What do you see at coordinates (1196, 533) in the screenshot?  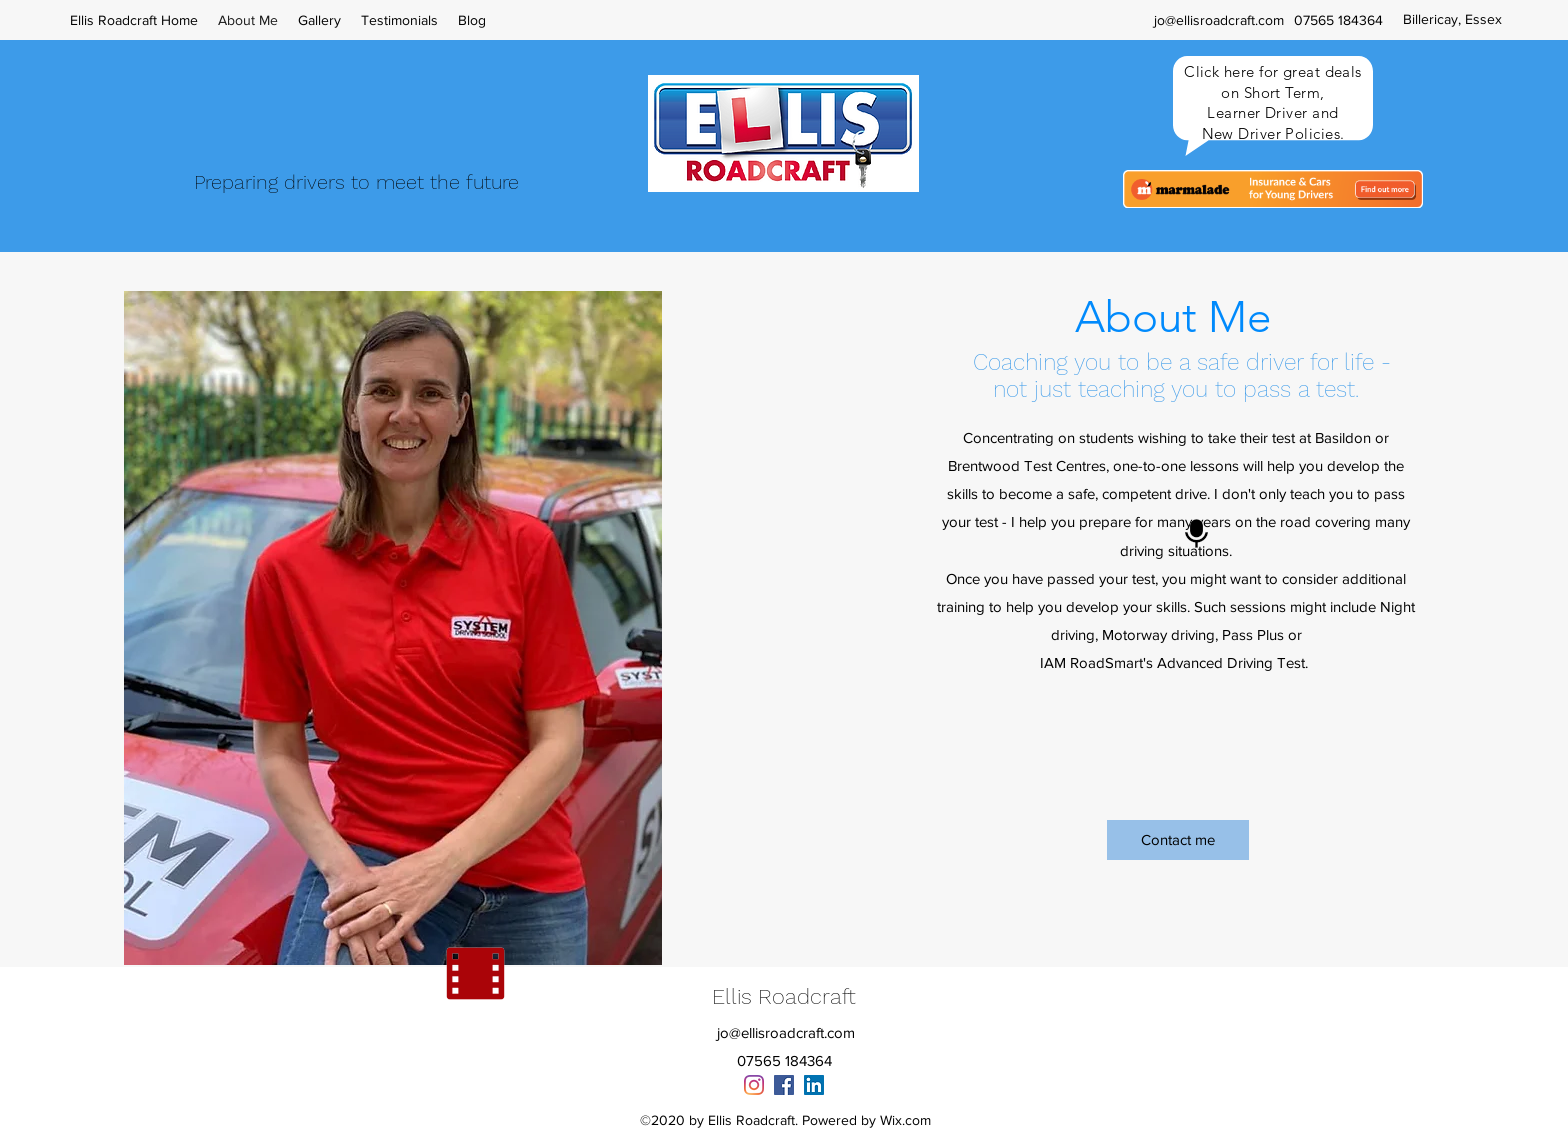 I see `tap to start voice recording` at bounding box center [1196, 533].